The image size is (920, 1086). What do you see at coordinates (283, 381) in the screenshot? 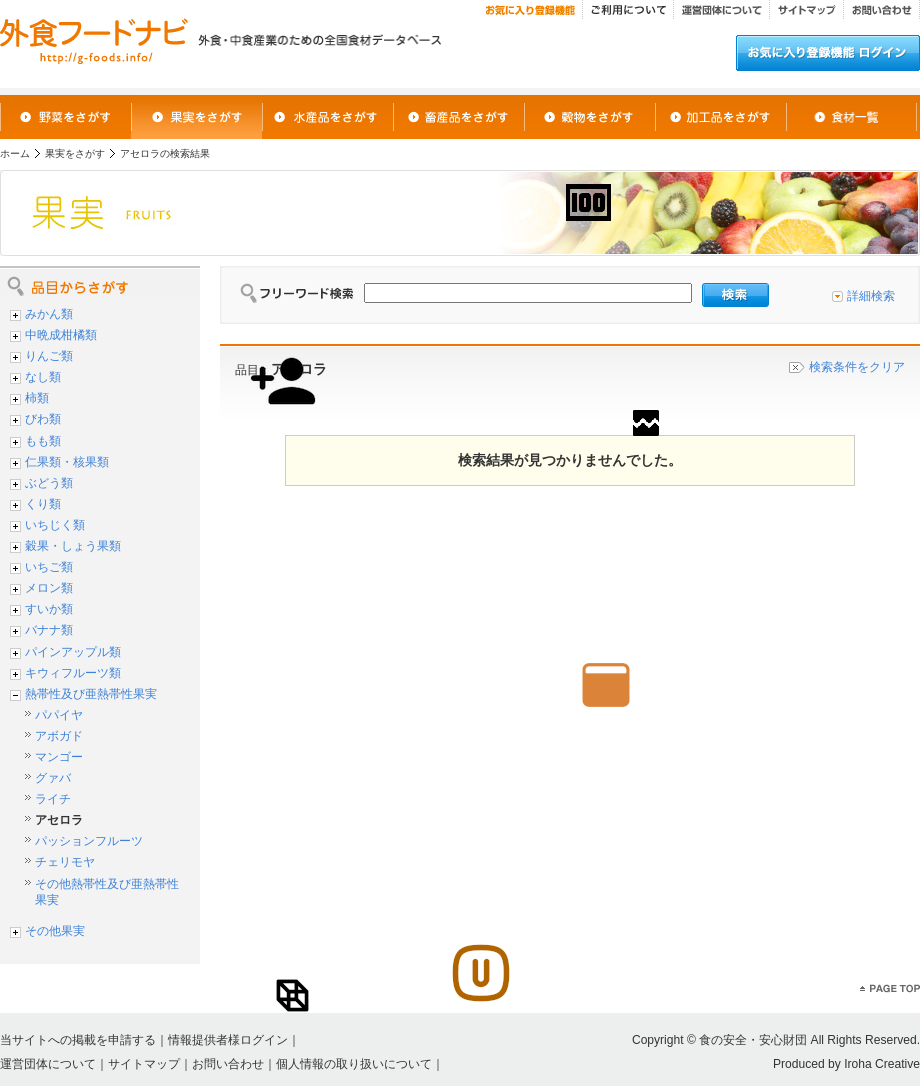
I see `add a new contact` at bounding box center [283, 381].